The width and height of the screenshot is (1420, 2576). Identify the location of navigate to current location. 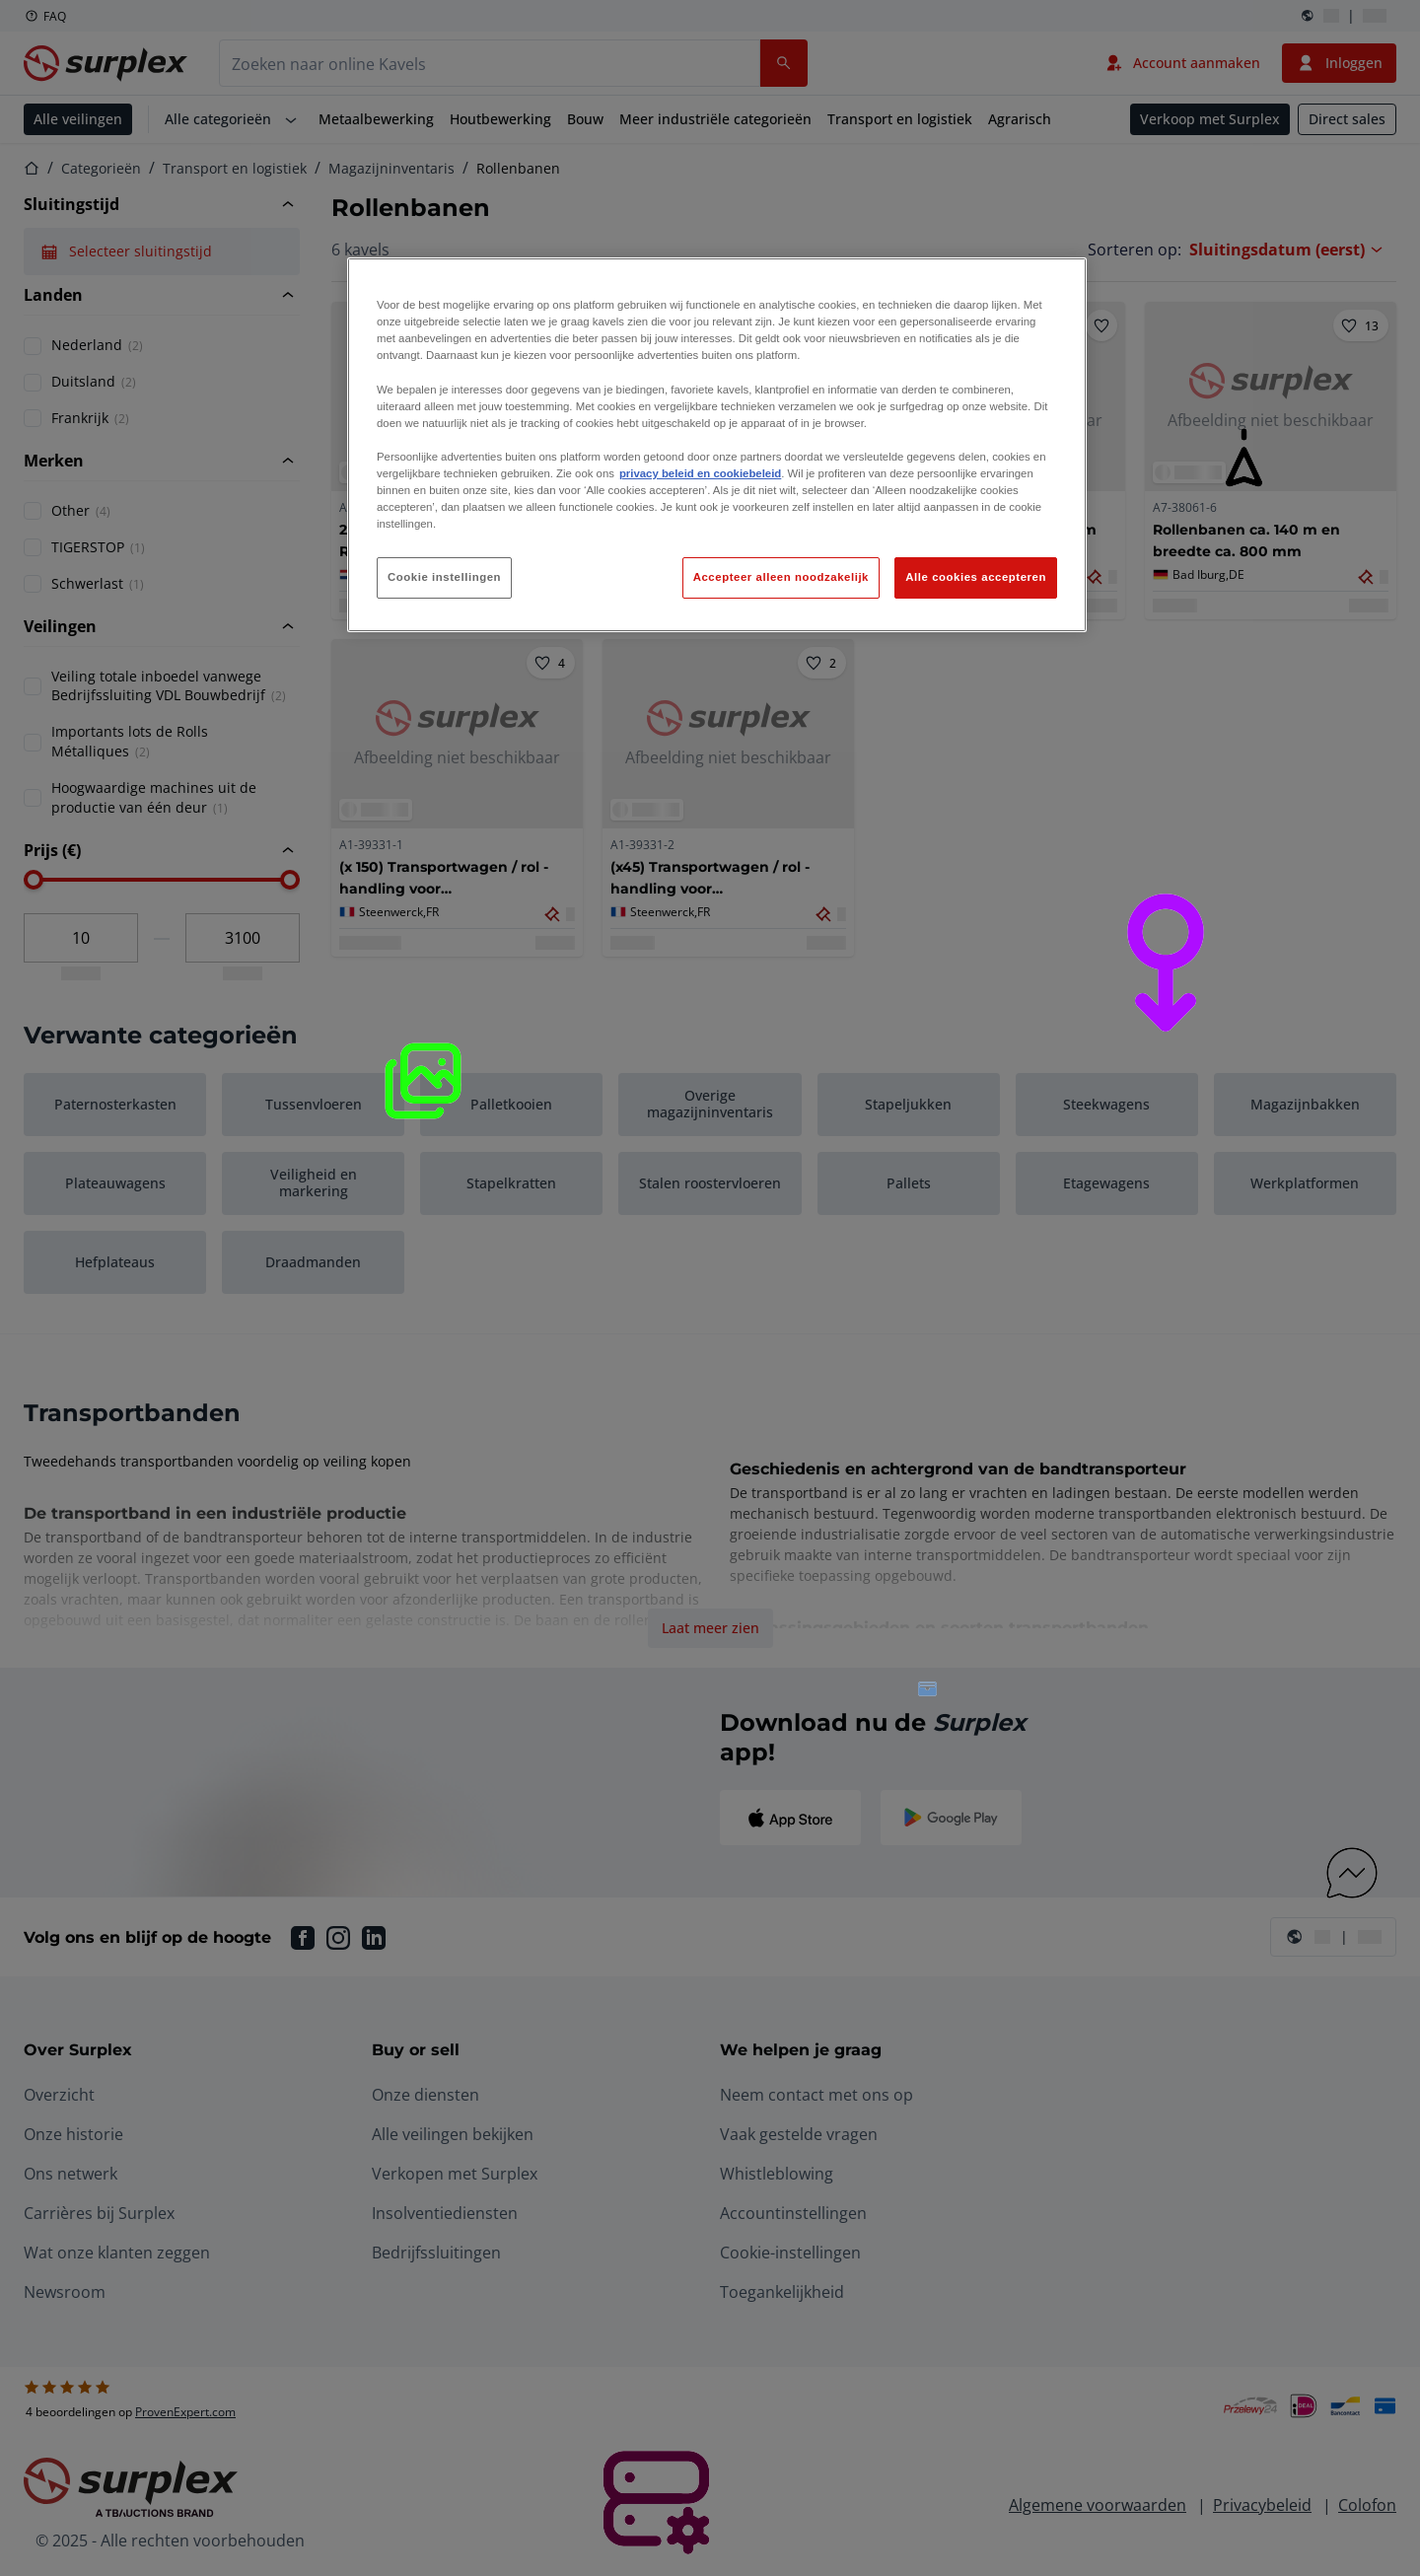
(1243, 459).